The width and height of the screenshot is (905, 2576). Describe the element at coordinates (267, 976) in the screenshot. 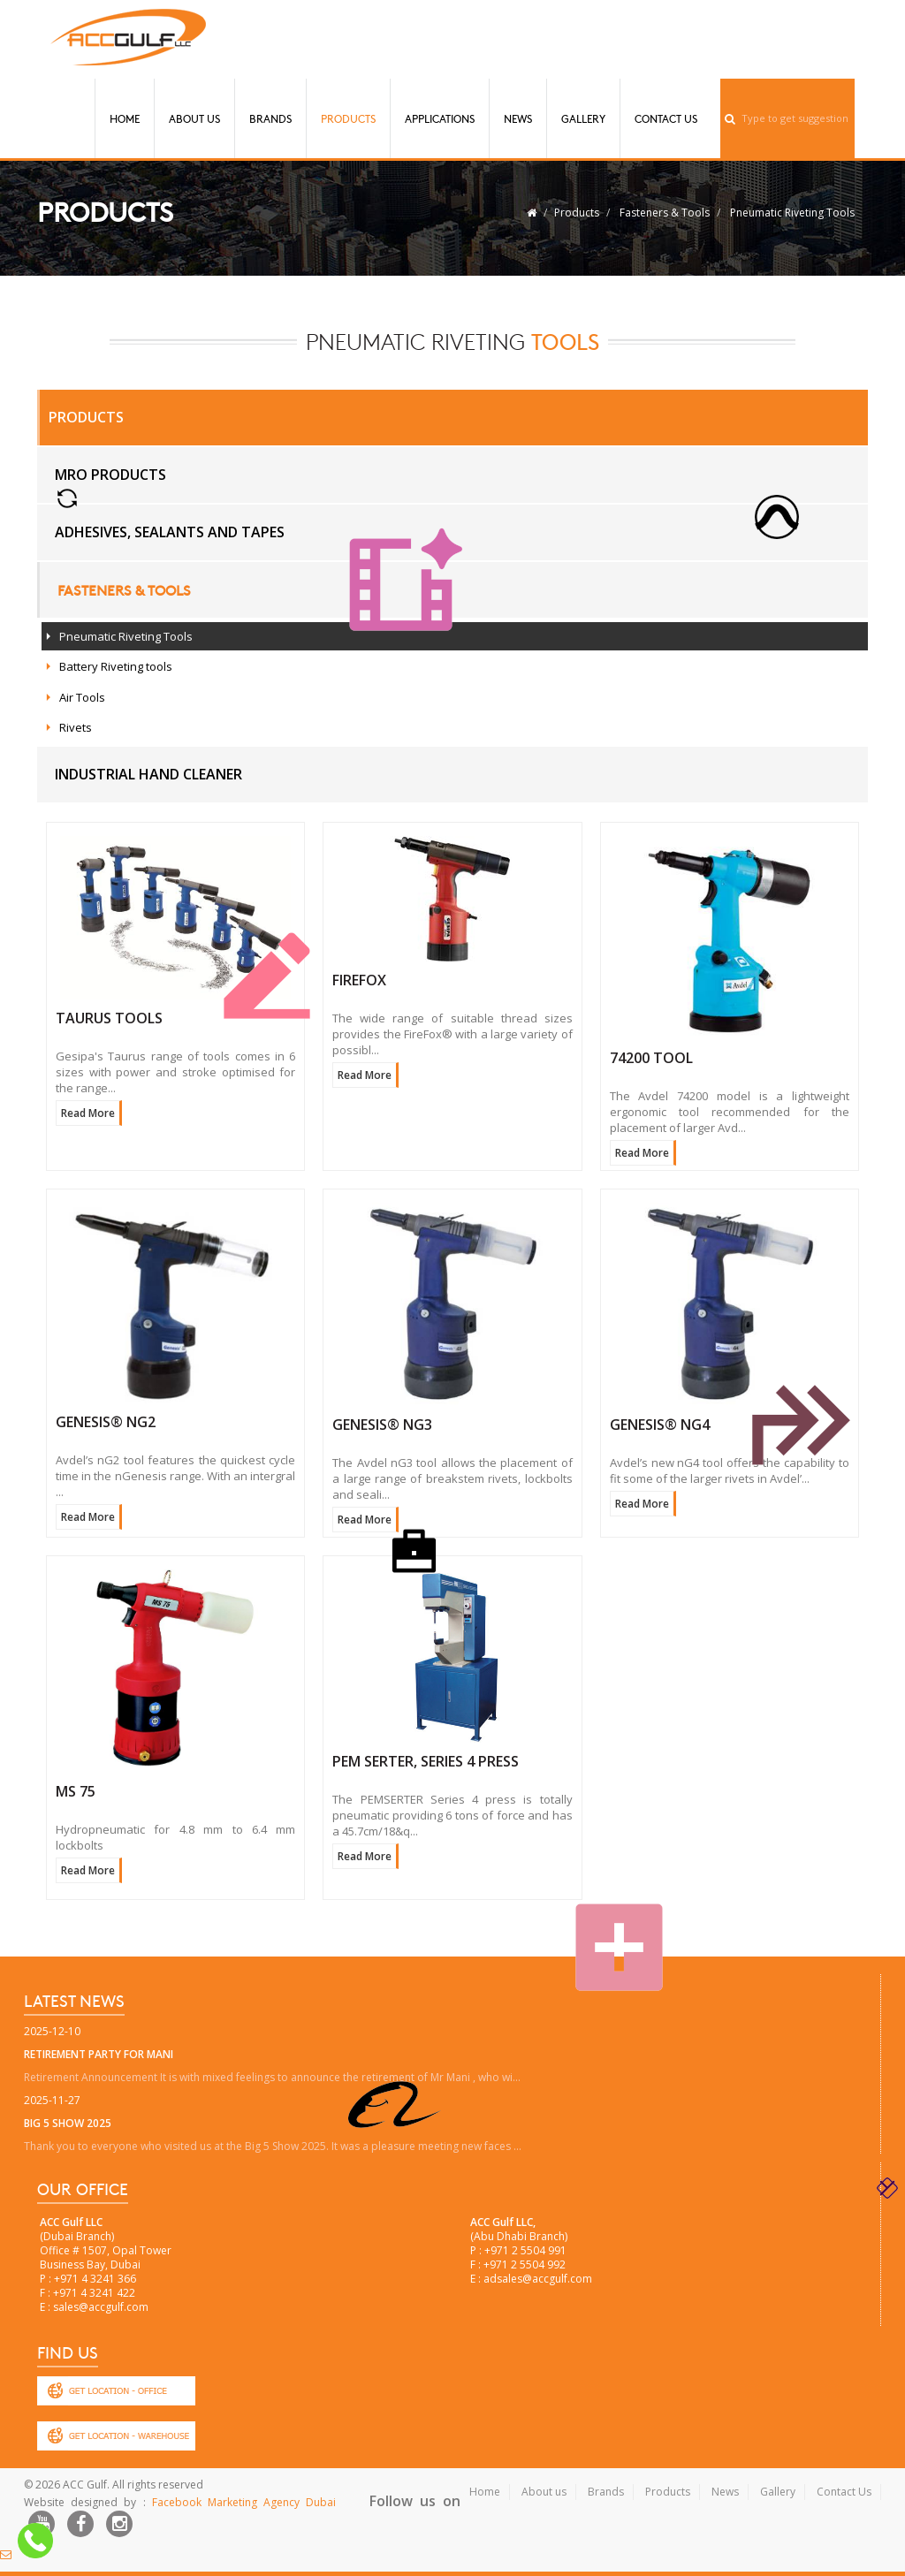

I see `edit content or text` at that location.